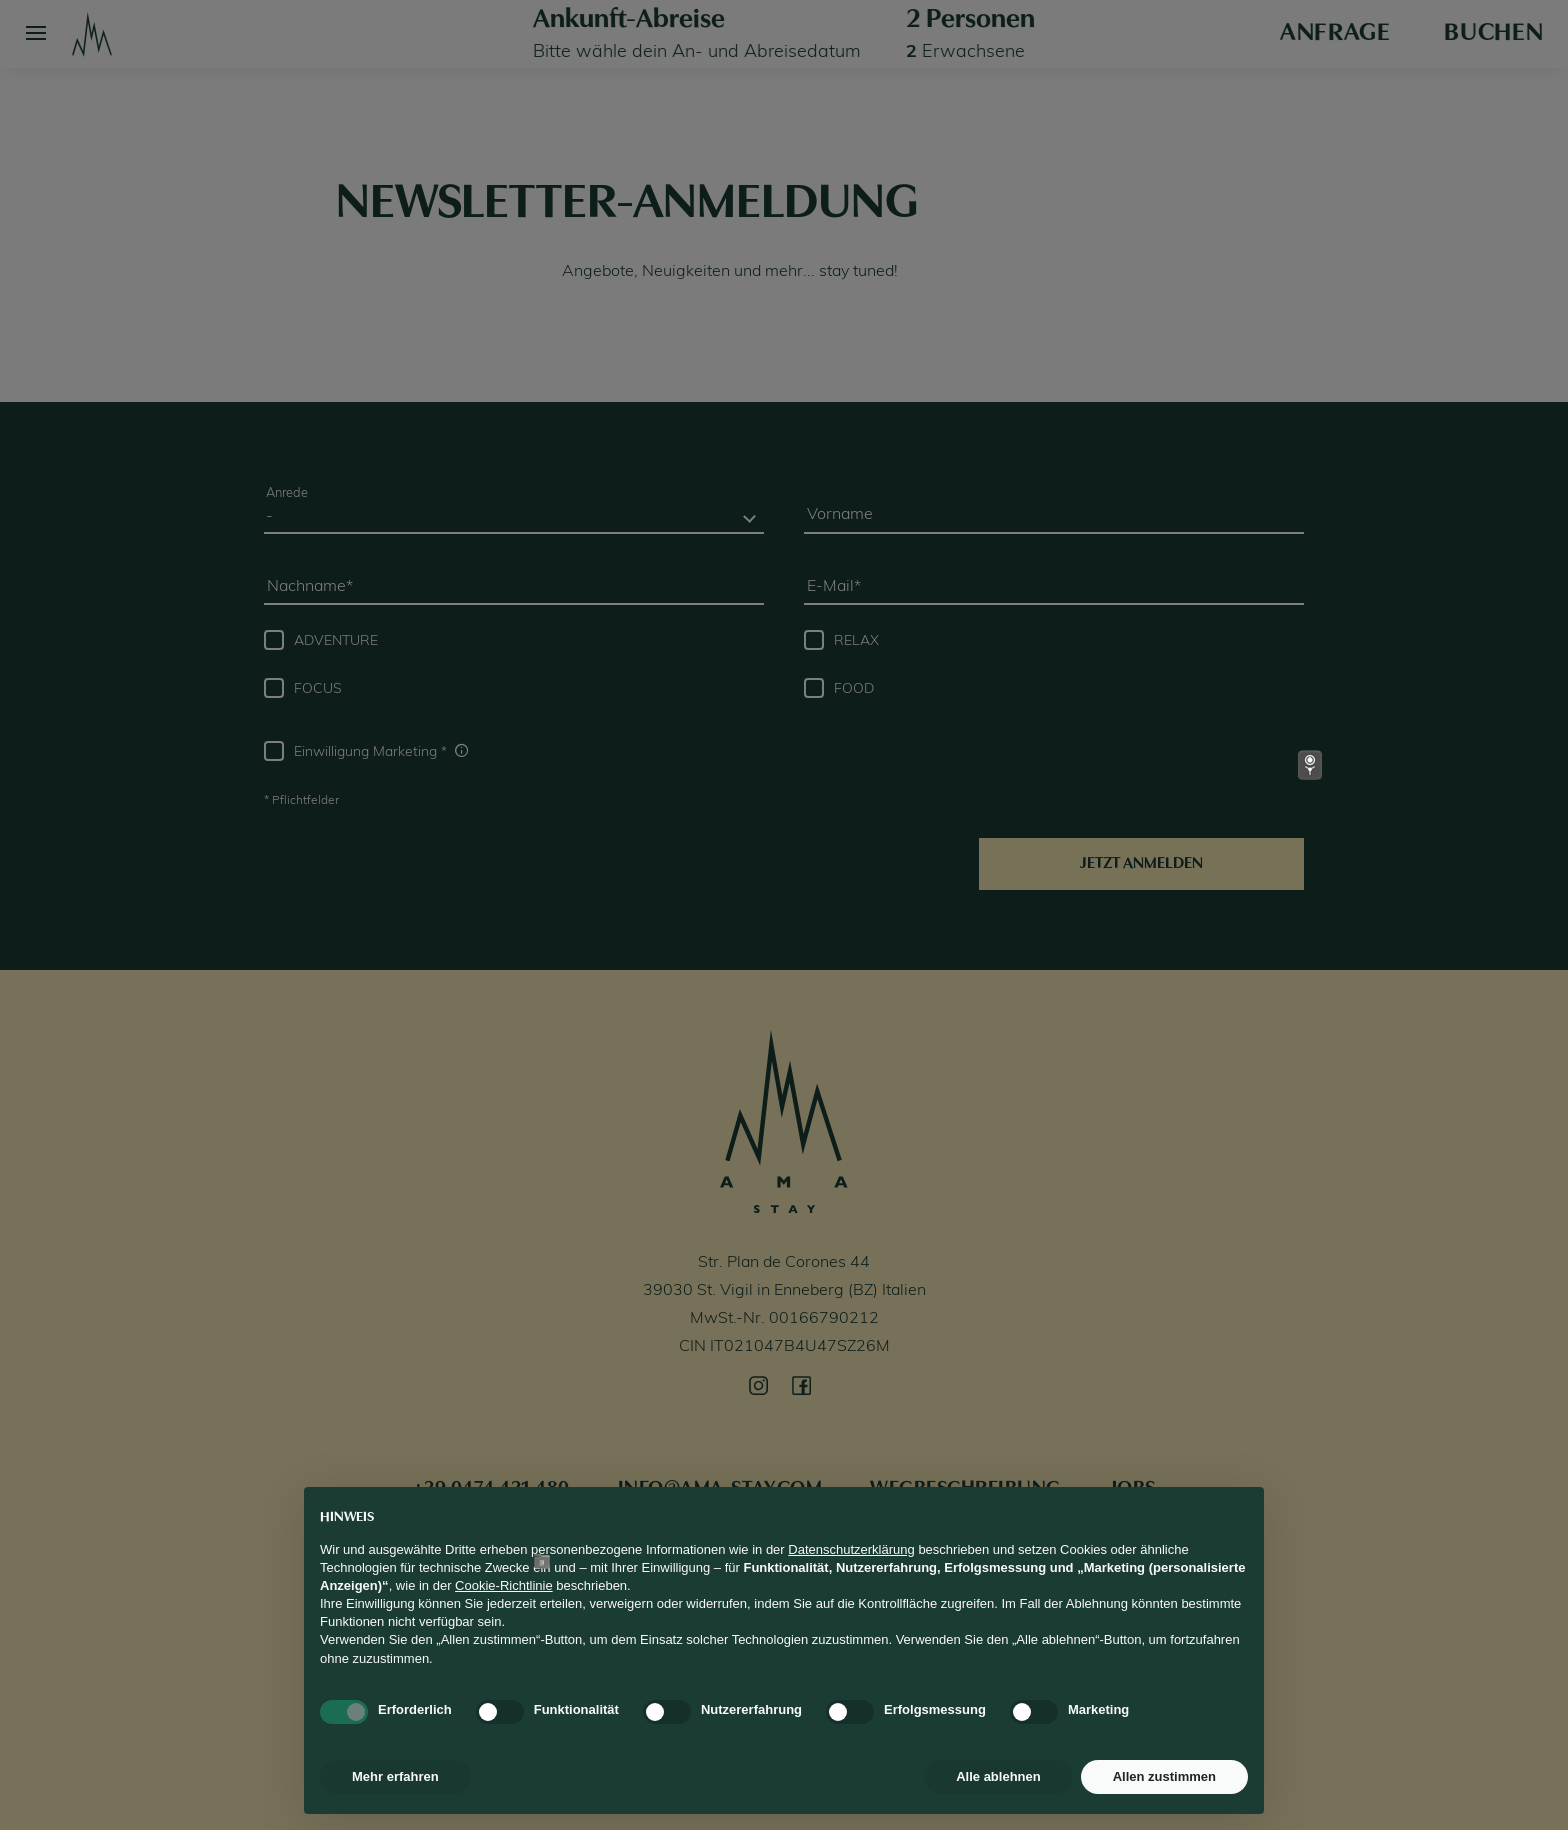 The height and width of the screenshot is (1830, 1568). Describe the element at coordinates (542, 1561) in the screenshot. I see `open templates folder` at that location.